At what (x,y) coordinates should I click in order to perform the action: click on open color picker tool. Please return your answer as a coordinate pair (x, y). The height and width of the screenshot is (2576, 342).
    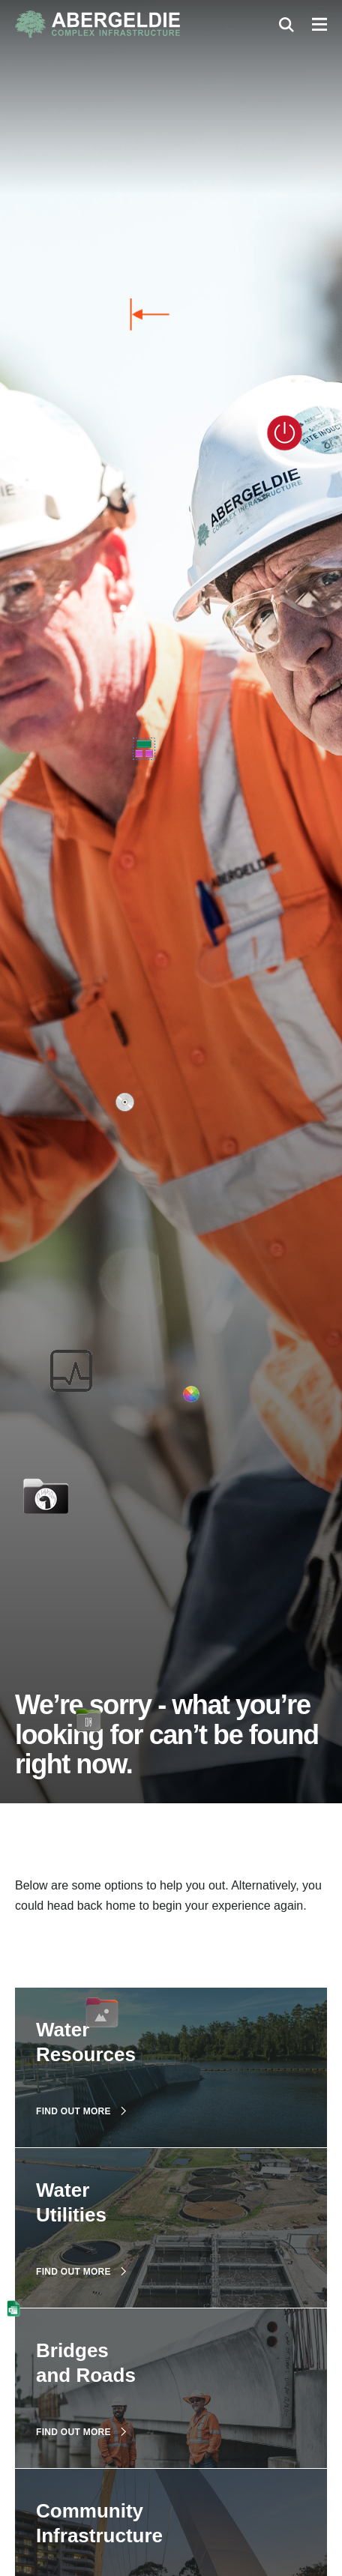
    Looking at the image, I should click on (191, 1394).